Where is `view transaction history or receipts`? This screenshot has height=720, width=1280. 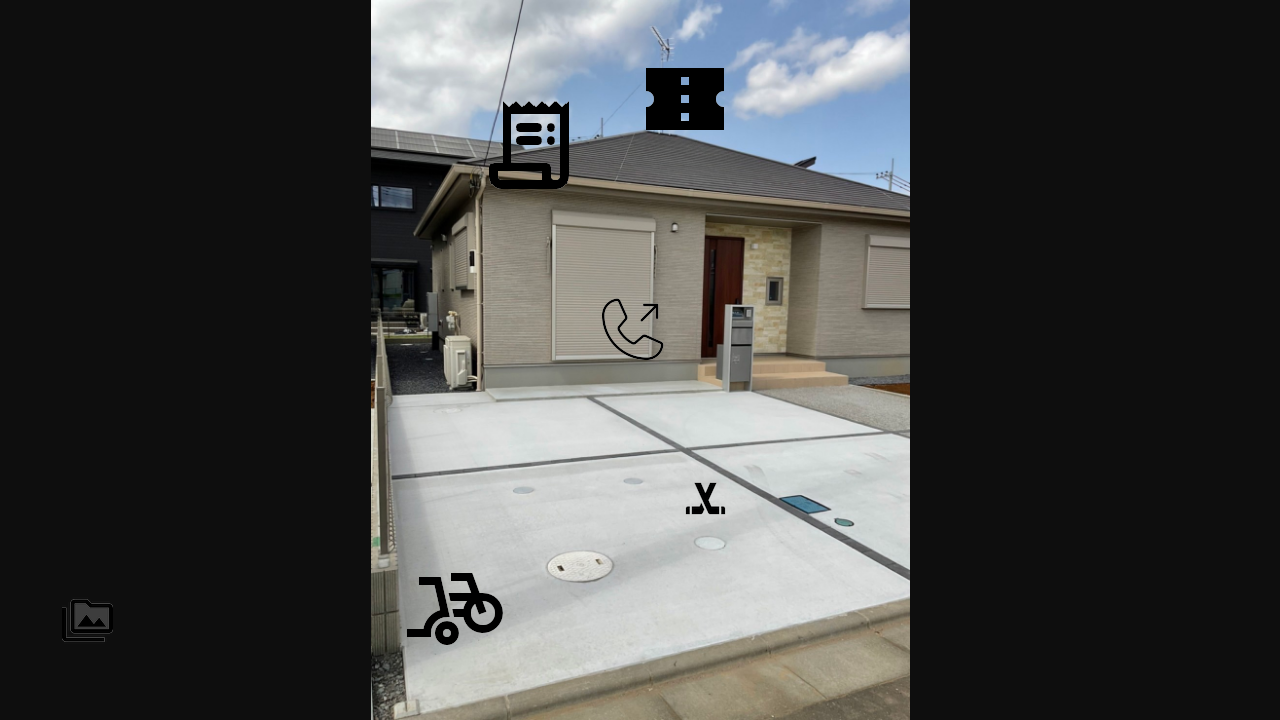 view transaction history or receipts is located at coordinates (529, 145).